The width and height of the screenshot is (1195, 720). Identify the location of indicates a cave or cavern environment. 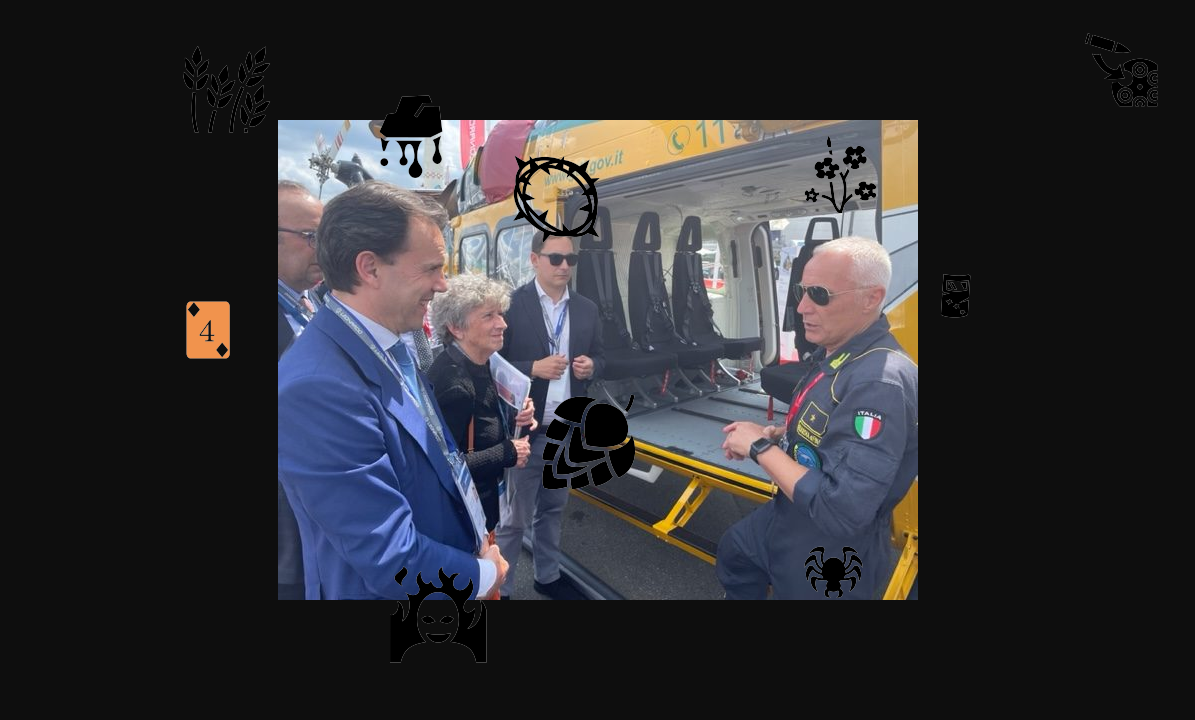
(413, 136).